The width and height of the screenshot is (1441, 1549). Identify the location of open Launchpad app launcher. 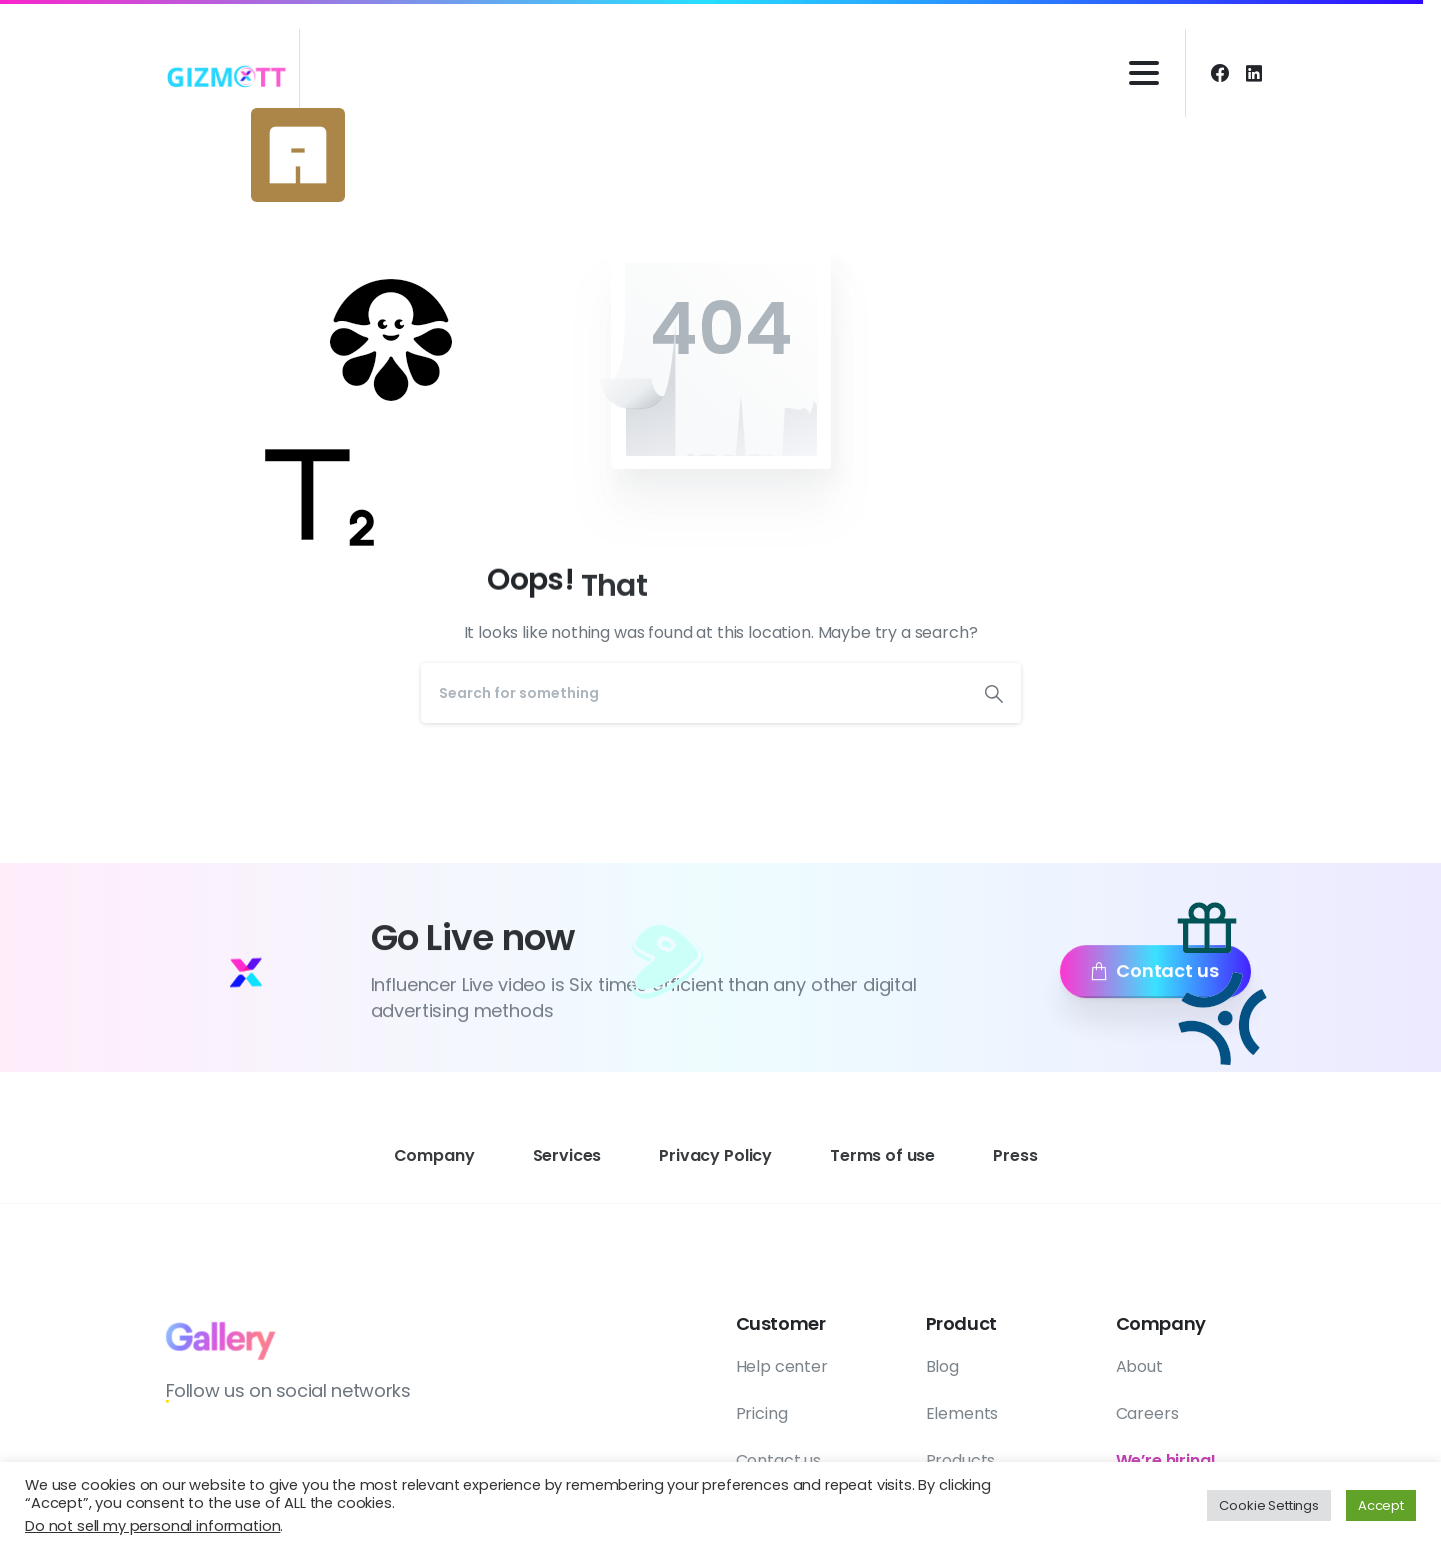
(1222, 1018).